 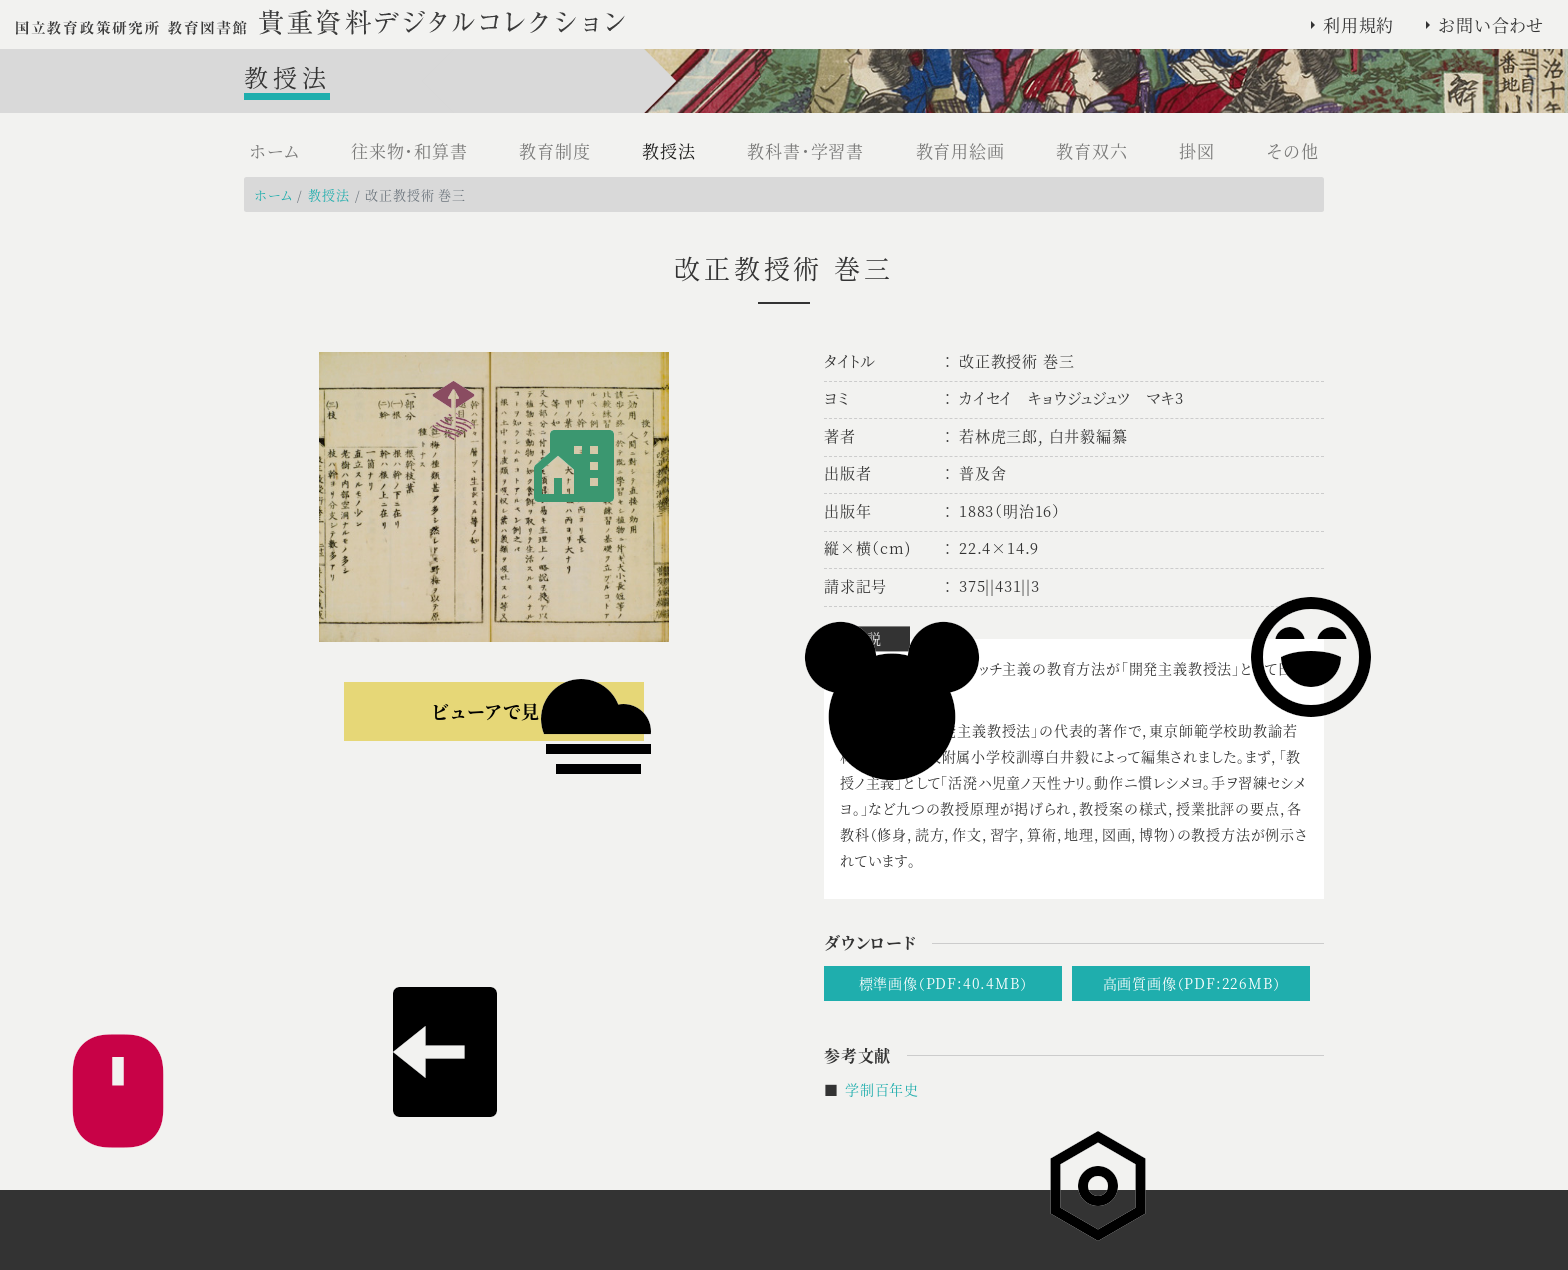 What do you see at coordinates (1098, 1186) in the screenshot?
I see `access settings or preferences` at bounding box center [1098, 1186].